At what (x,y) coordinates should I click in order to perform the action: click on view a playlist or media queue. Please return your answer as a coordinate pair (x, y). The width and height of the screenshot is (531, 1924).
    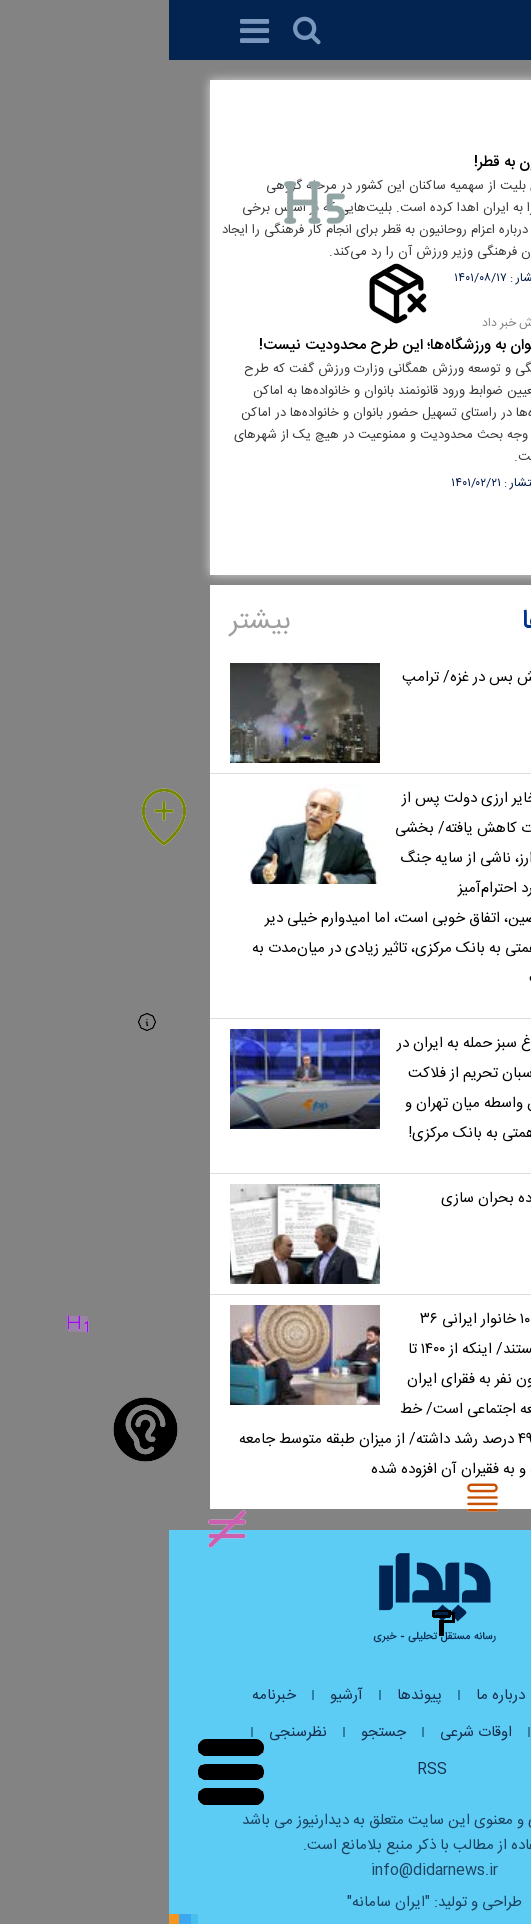
    Looking at the image, I should click on (482, 1497).